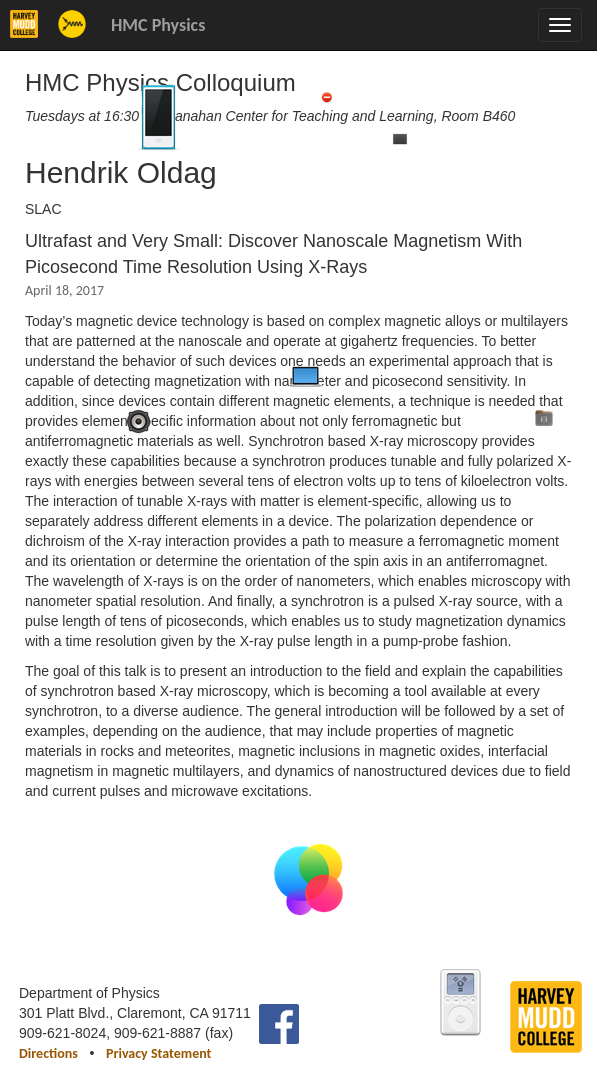  Describe the element at coordinates (138, 421) in the screenshot. I see `adjust speaker or audio output settings` at that location.